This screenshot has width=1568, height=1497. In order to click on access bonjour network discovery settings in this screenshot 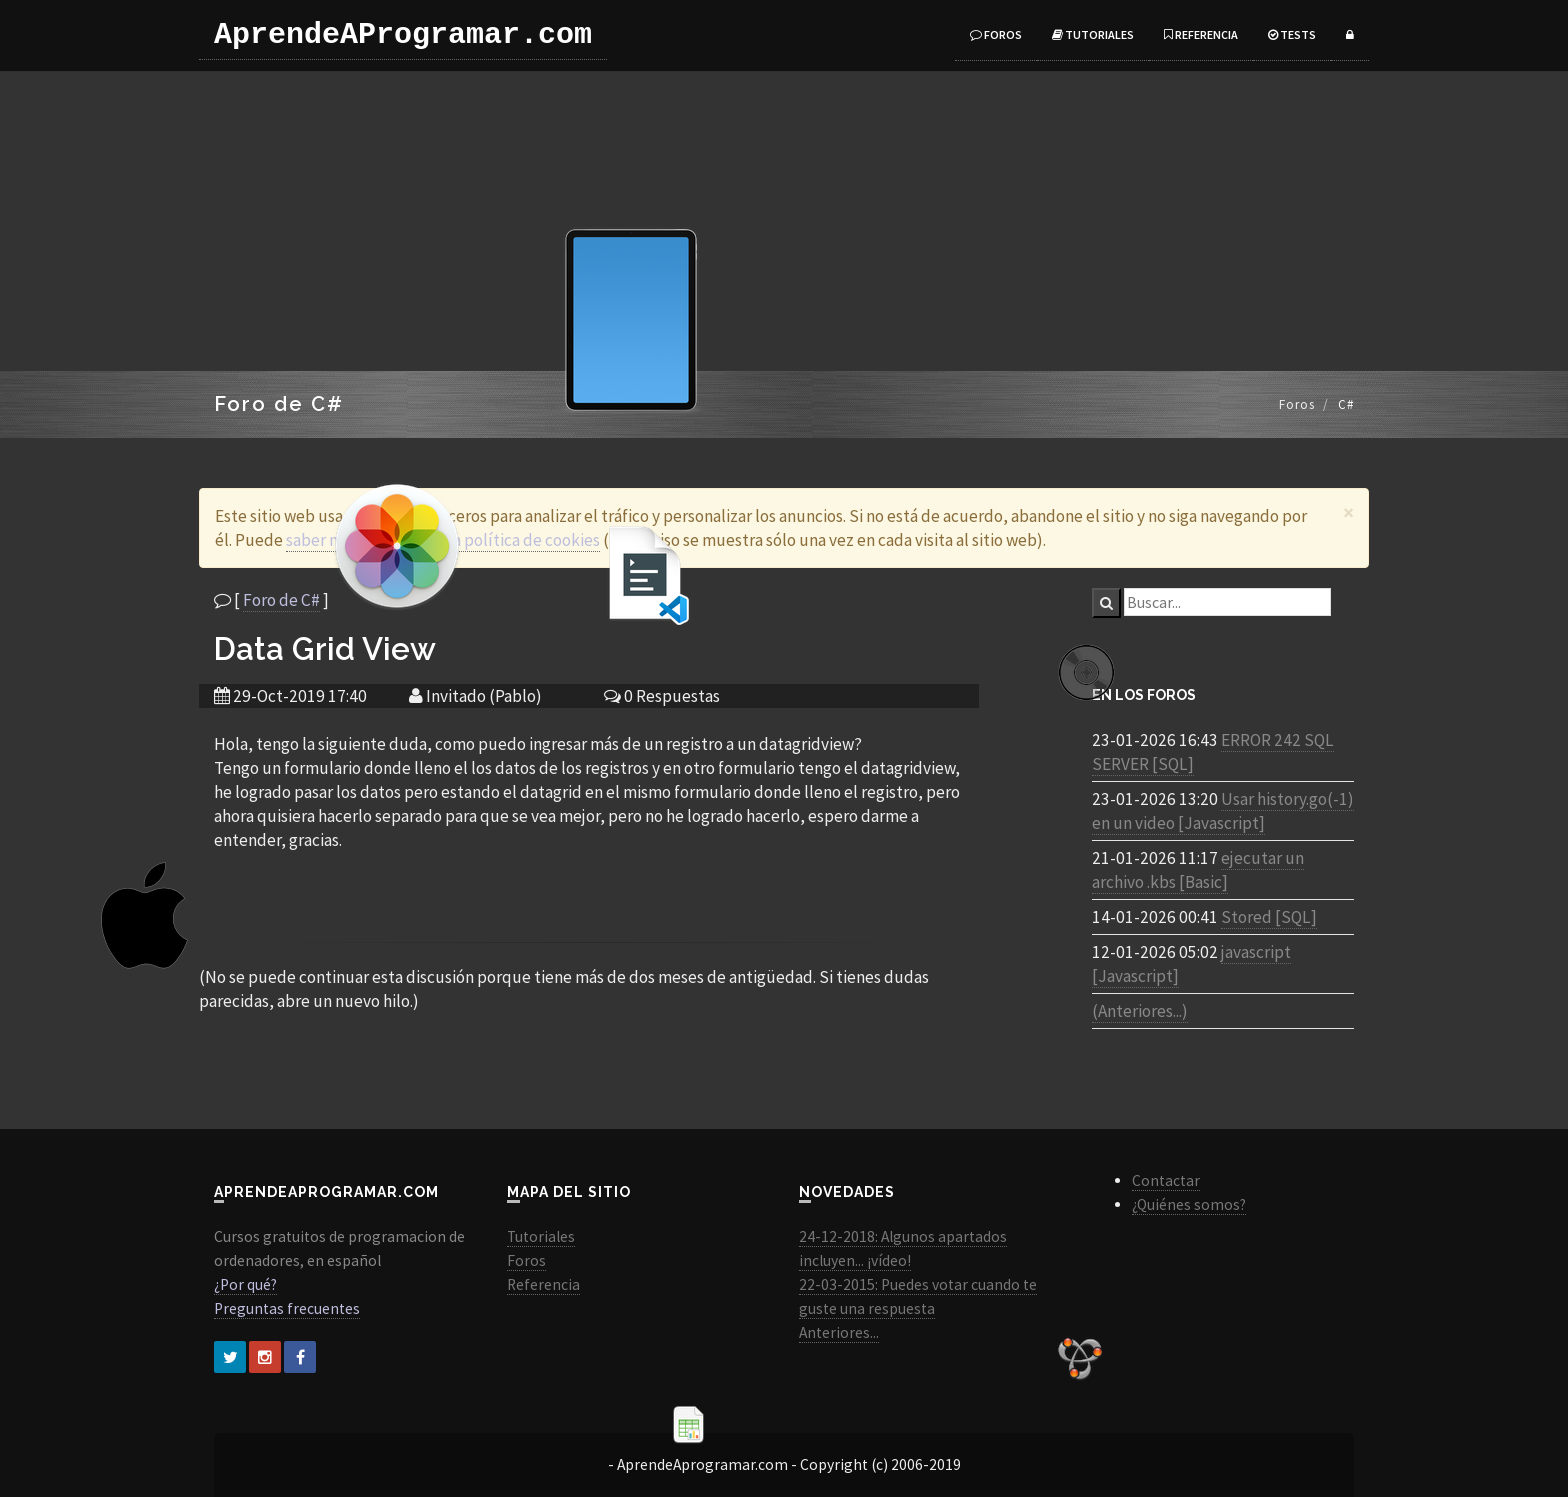, I will do `click(1080, 1359)`.